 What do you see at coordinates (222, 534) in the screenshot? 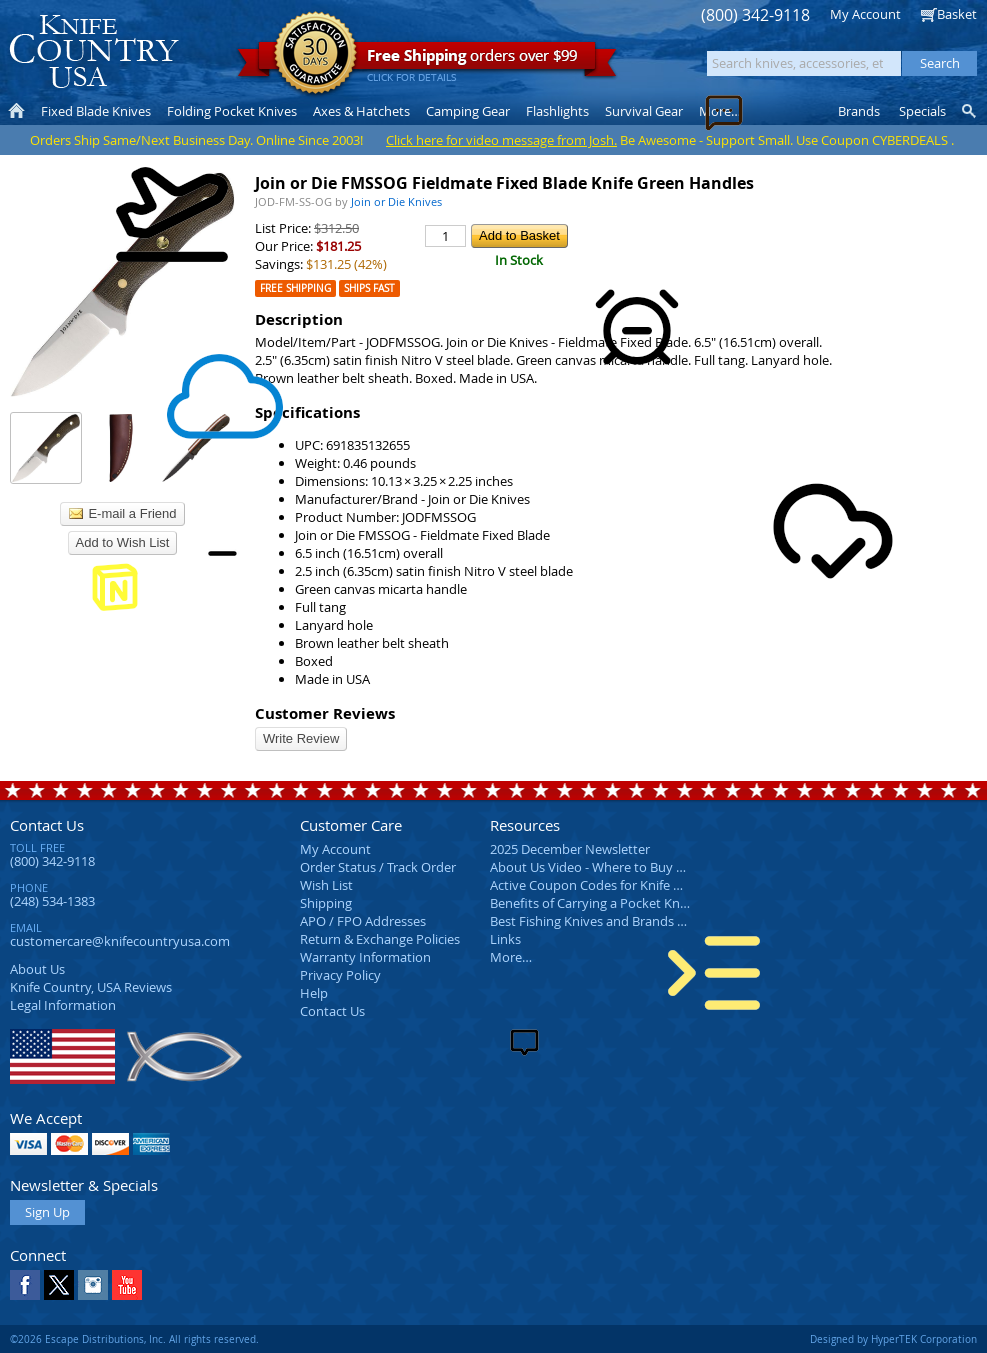
I see `minimize the current window` at bounding box center [222, 534].